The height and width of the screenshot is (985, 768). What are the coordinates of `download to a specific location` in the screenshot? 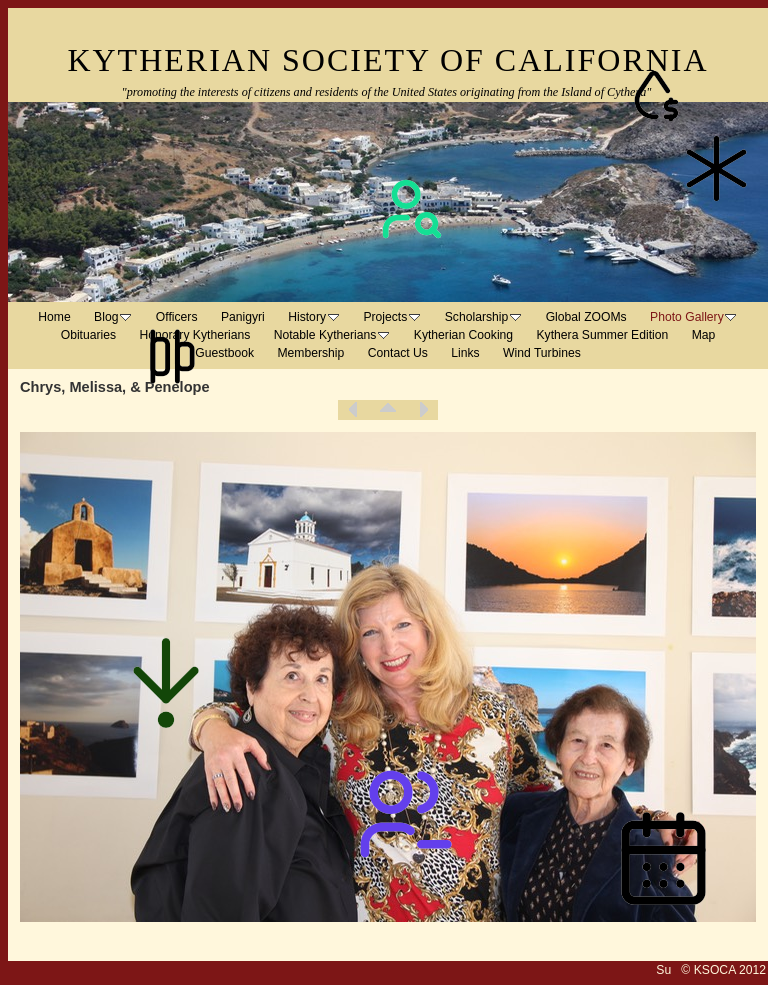 It's located at (166, 683).